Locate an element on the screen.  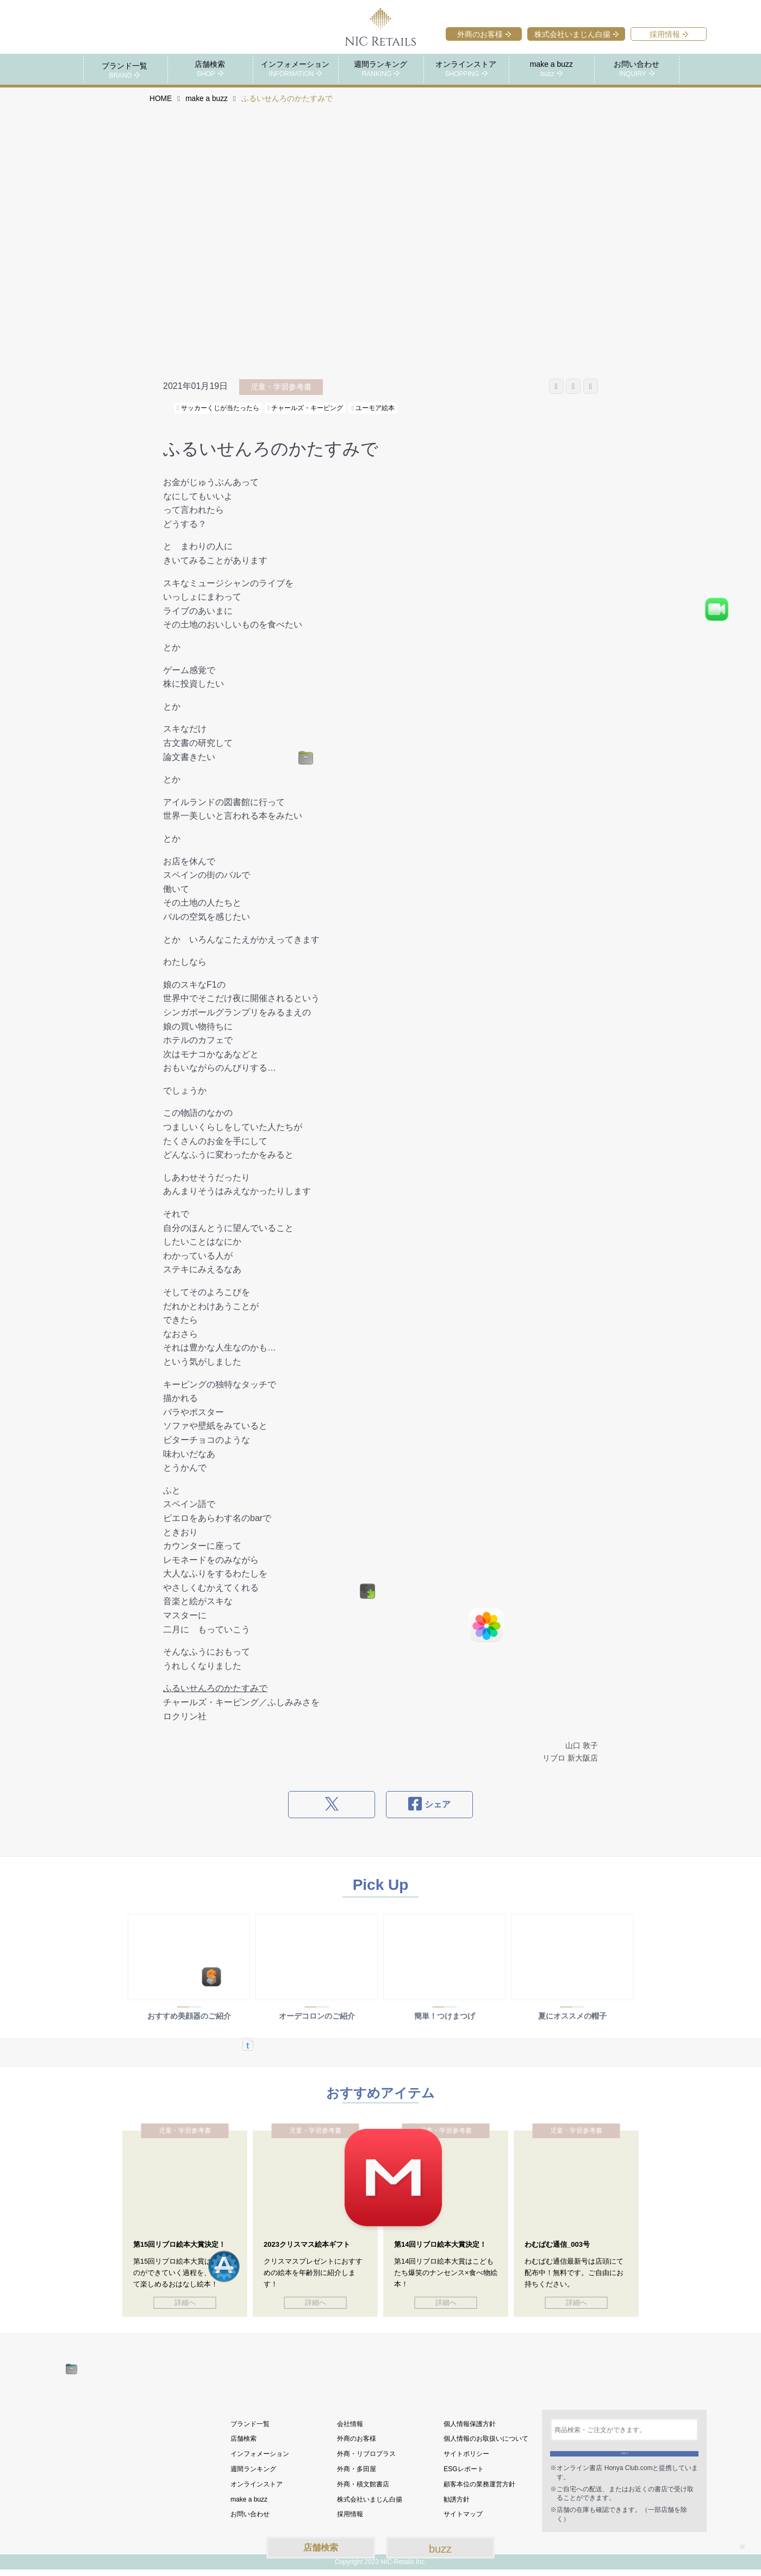
open shotwell photo manager is located at coordinates (486, 1626).